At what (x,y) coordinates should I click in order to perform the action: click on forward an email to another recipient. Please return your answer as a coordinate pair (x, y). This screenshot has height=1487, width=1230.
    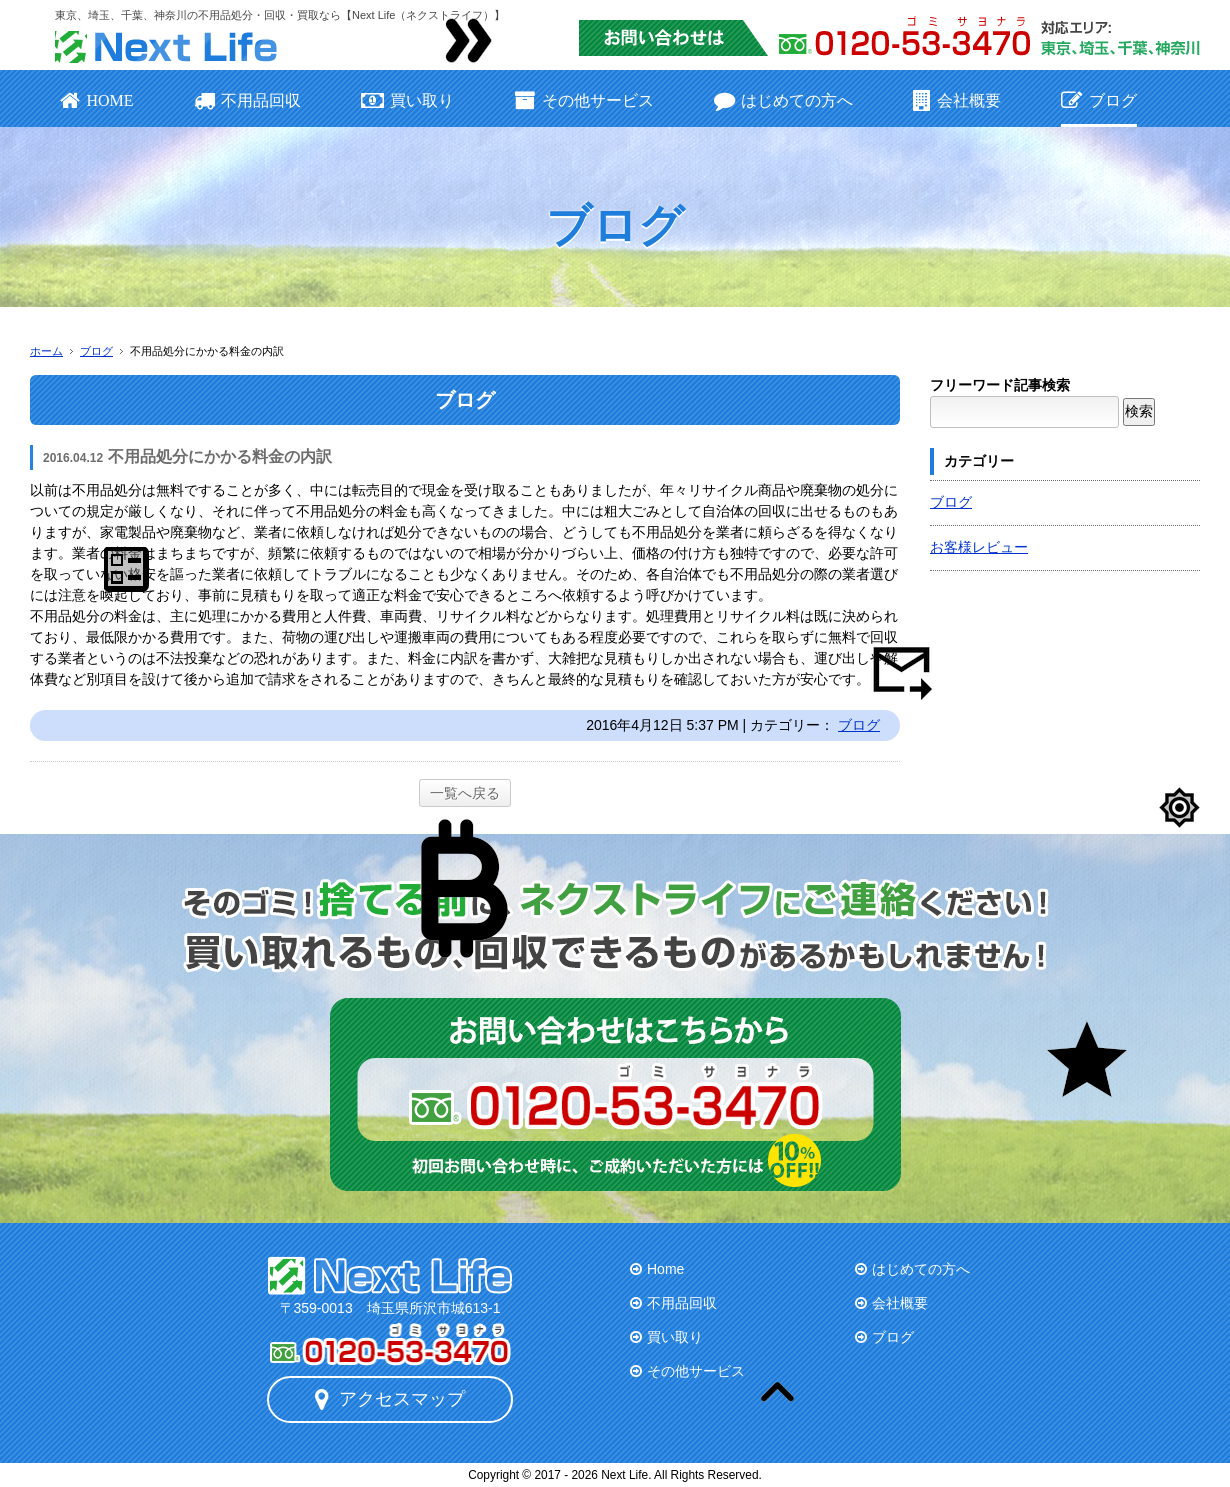
    Looking at the image, I should click on (901, 669).